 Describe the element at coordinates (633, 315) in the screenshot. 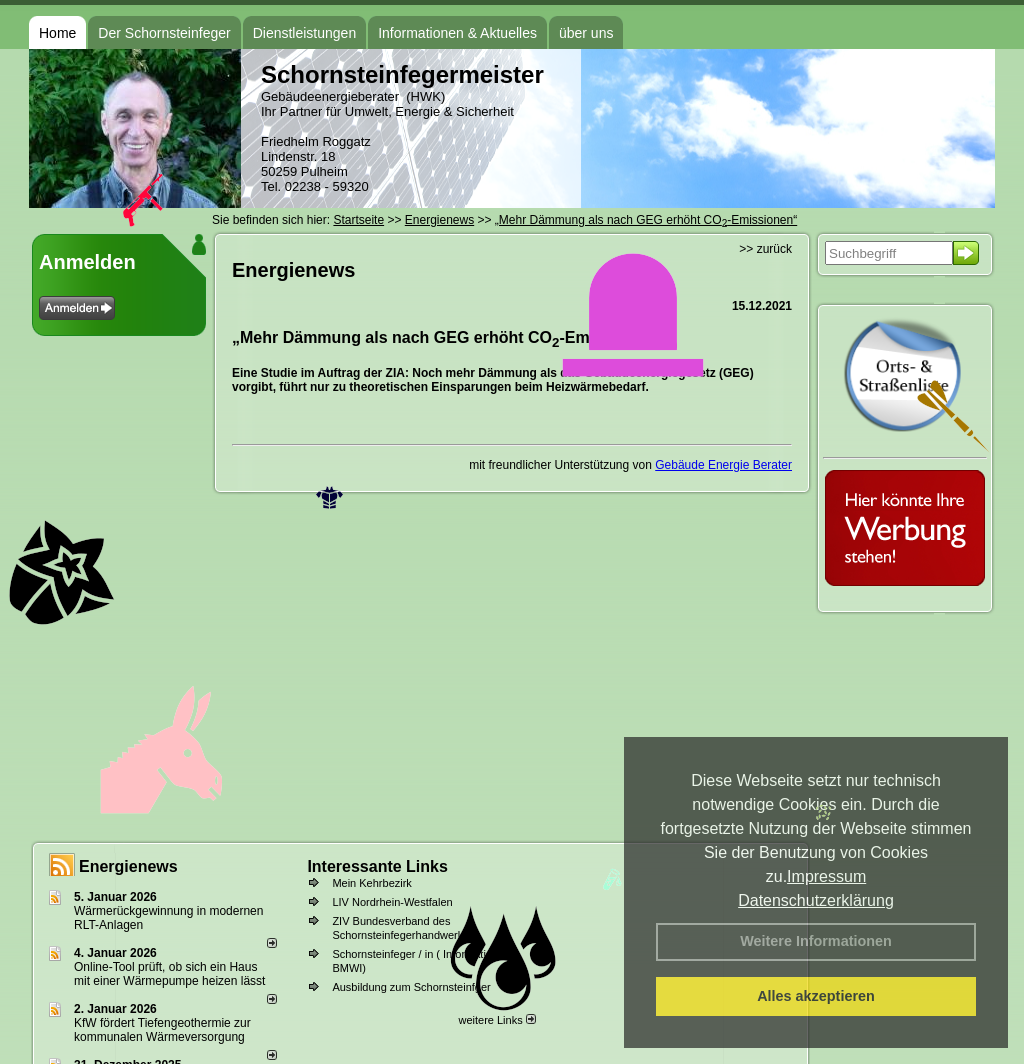

I see `indicates a deceased character or game over state` at that location.